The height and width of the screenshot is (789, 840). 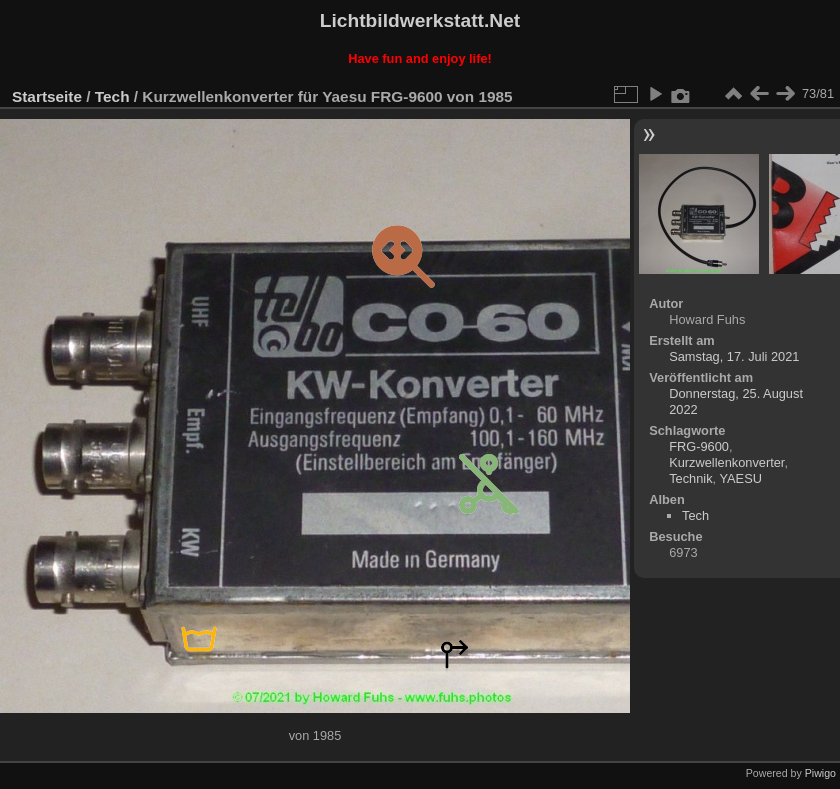 I want to click on wash or laundry care instructions, so click(x=199, y=639).